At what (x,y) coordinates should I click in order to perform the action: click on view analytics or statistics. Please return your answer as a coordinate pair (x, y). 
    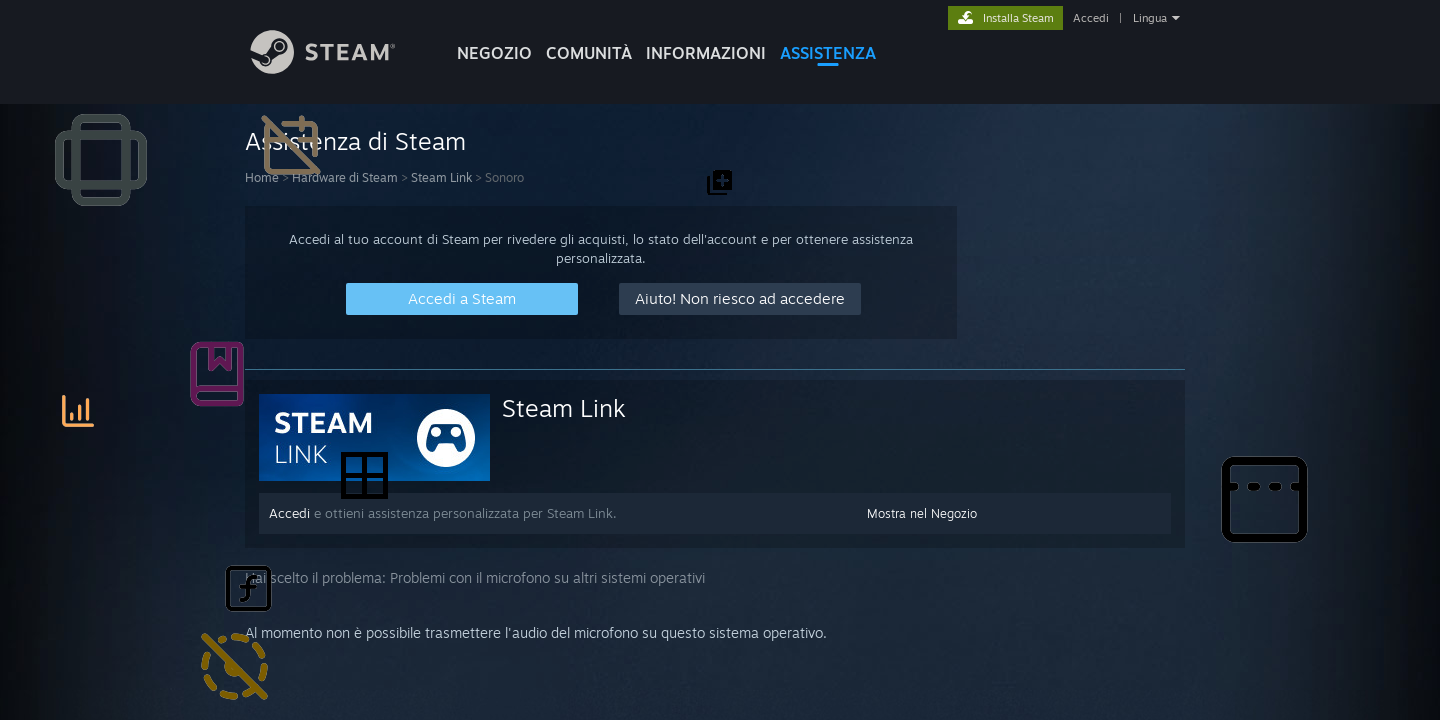
    Looking at the image, I should click on (78, 411).